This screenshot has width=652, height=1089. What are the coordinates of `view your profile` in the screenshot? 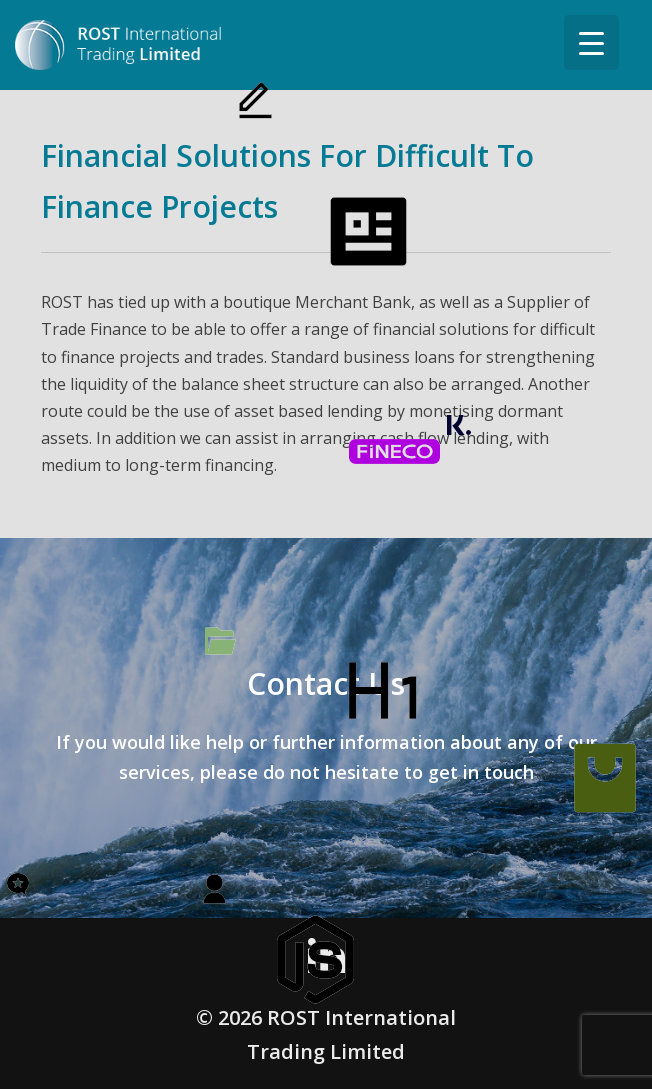 It's located at (214, 889).